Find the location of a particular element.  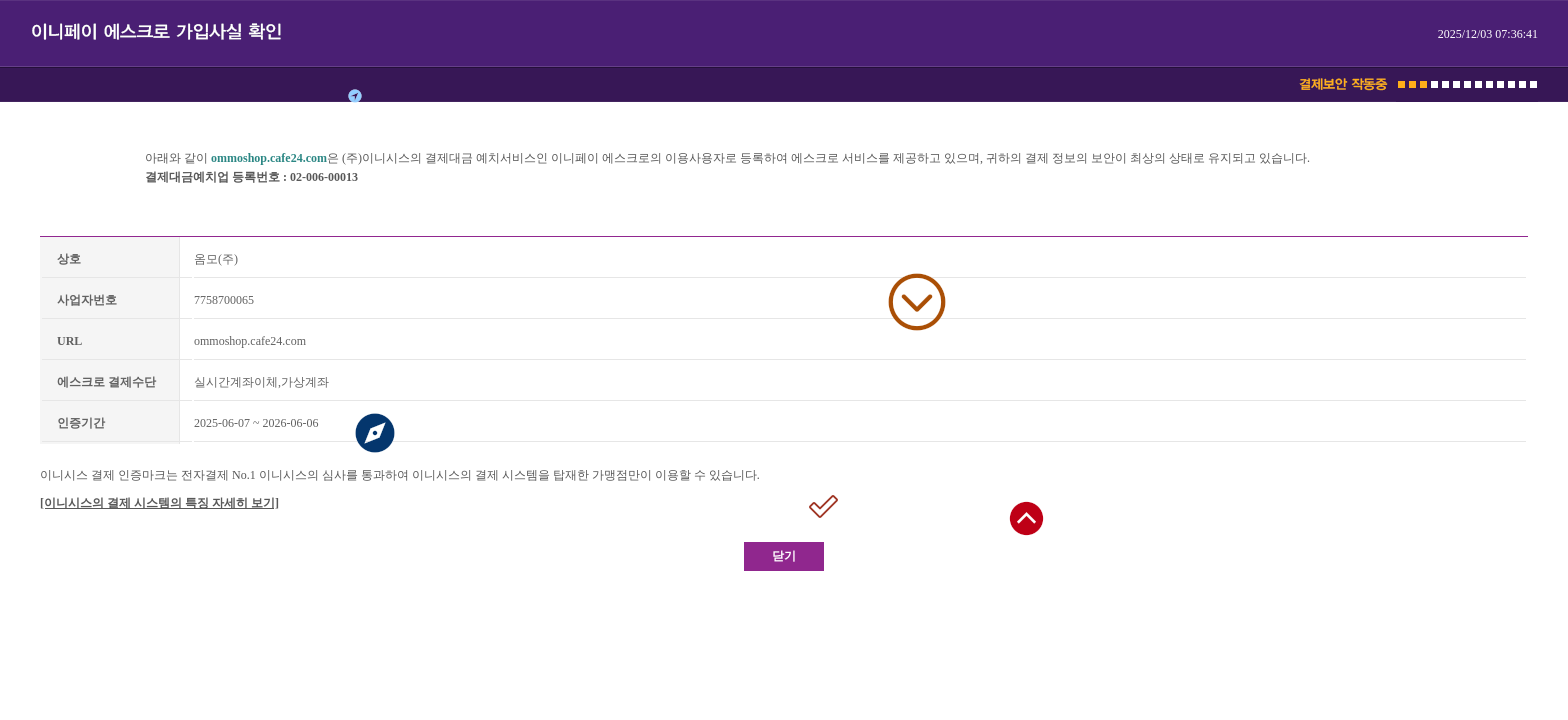

expand to show more content is located at coordinates (917, 302).